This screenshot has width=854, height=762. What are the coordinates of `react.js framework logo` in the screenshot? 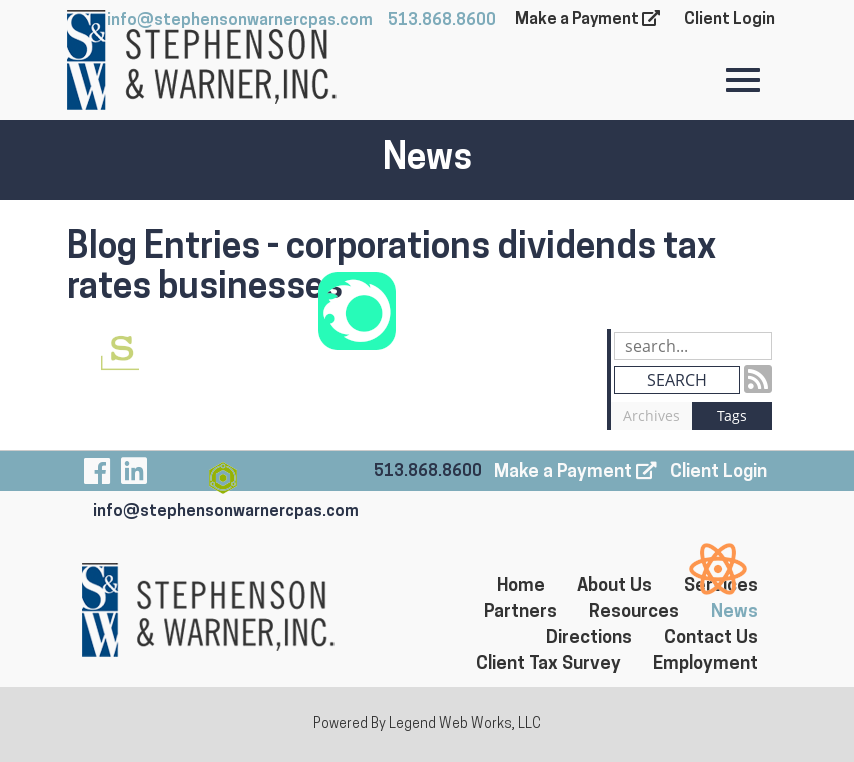 It's located at (718, 569).